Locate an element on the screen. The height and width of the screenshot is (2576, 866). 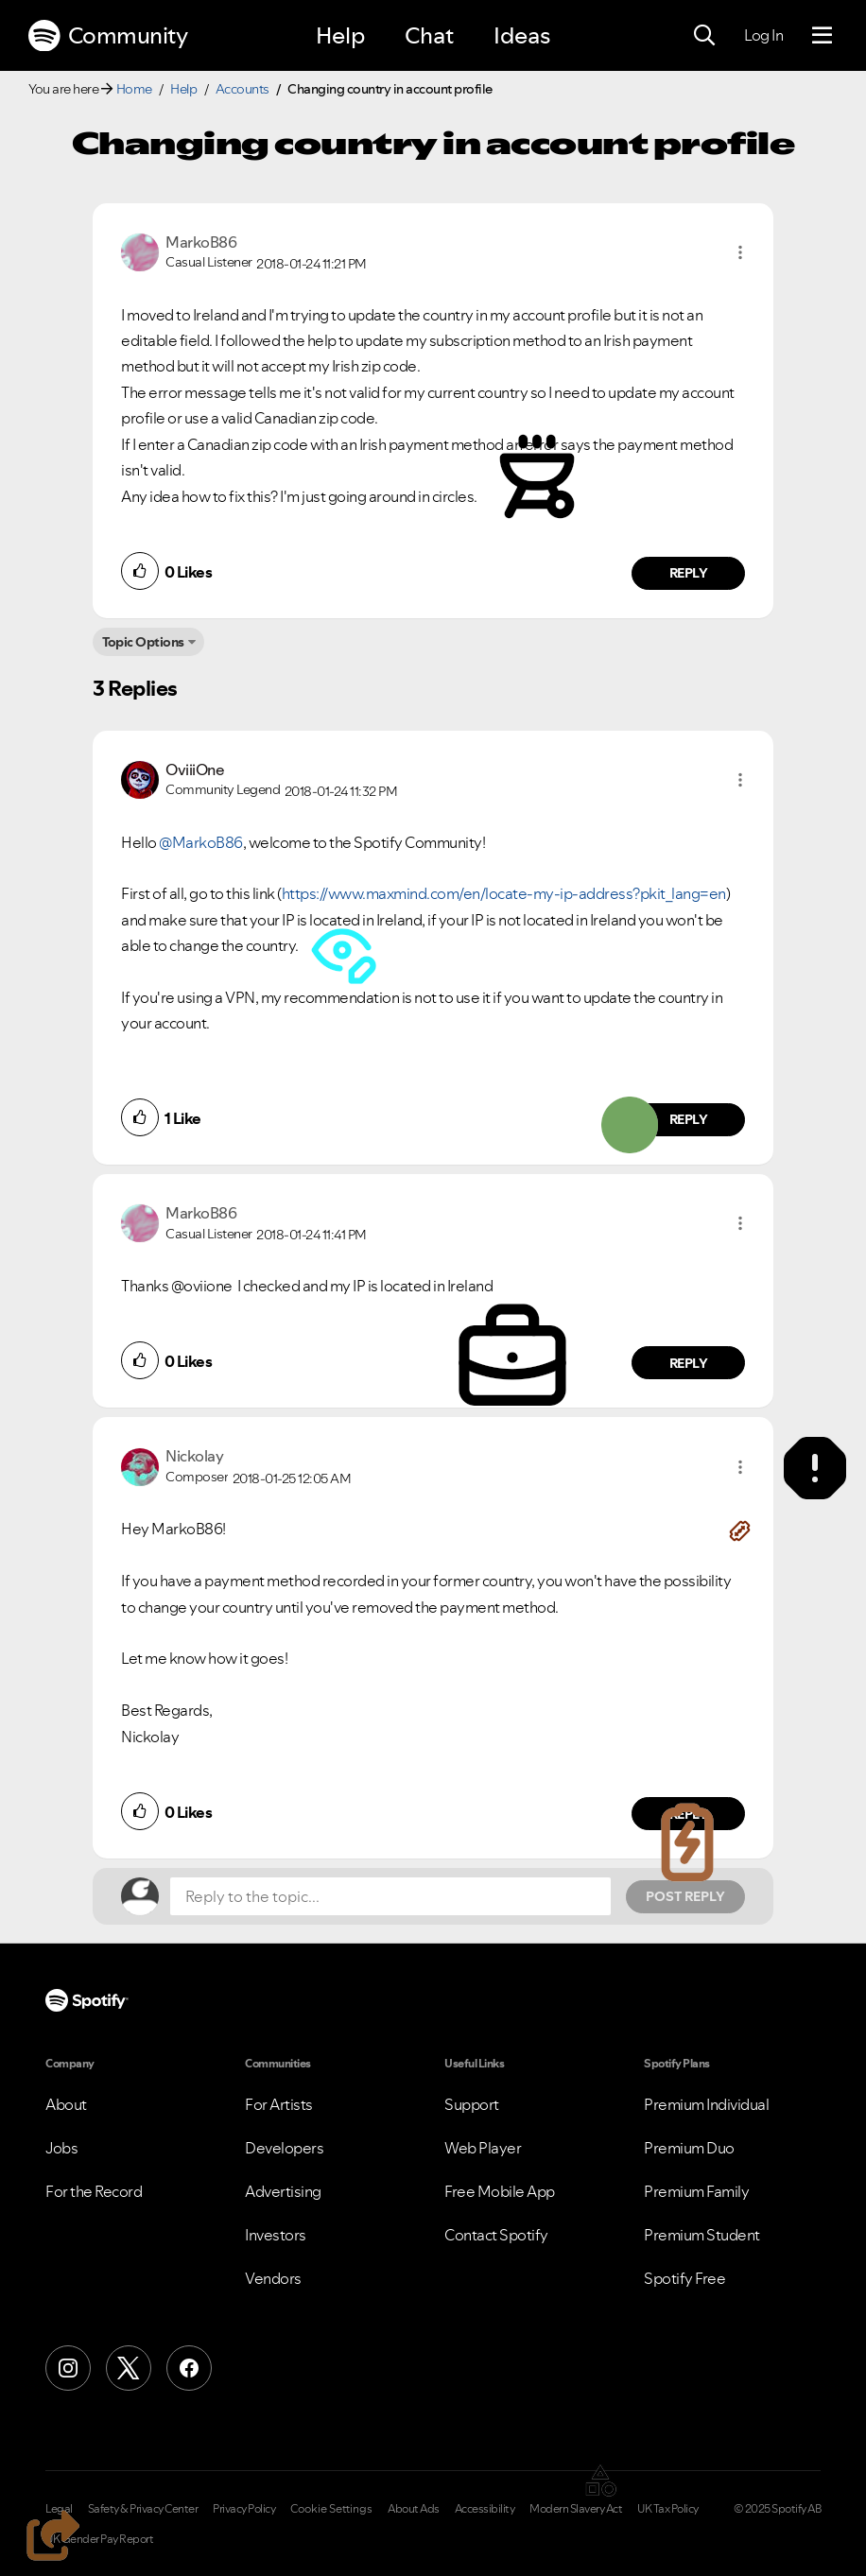
share content to another app or platform is located at coordinates (52, 2535).